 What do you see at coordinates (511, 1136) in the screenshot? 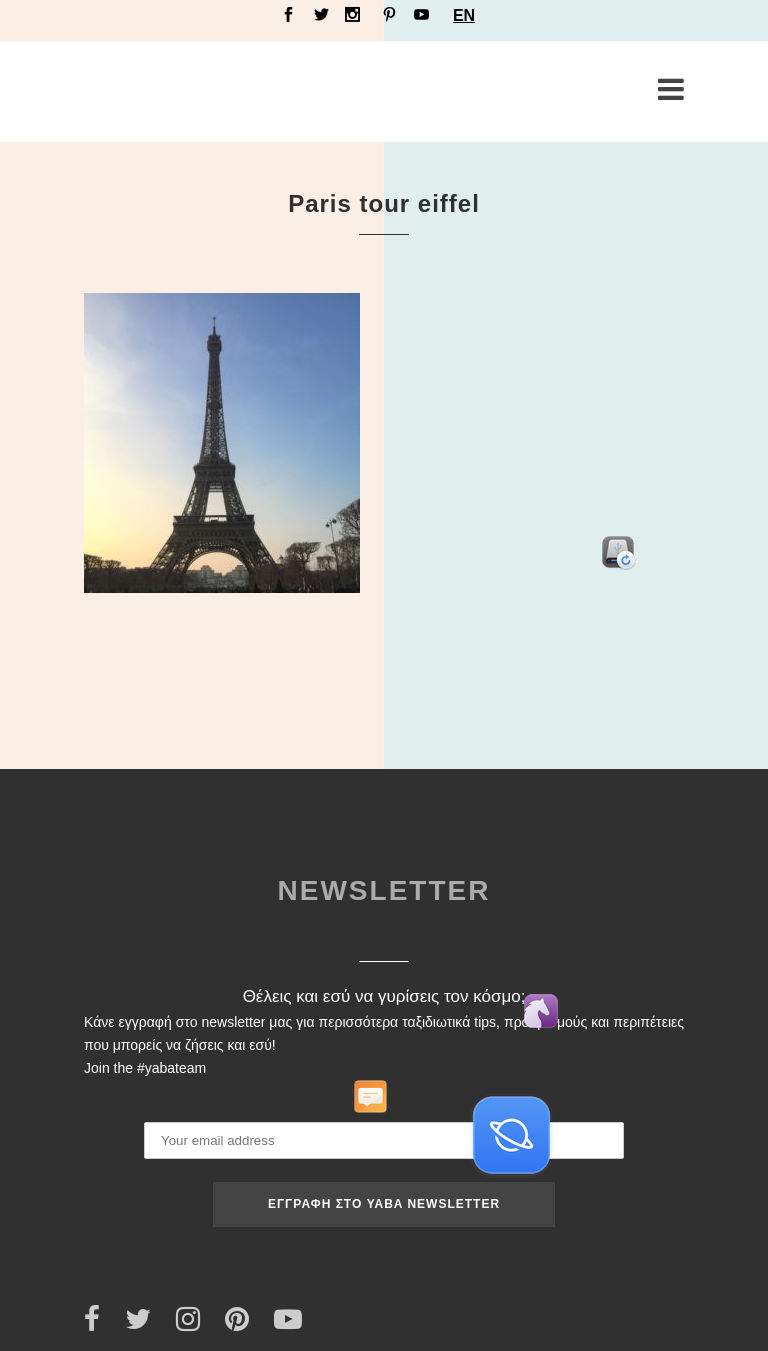
I see `open web browser preferences` at bounding box center [511, 1136].